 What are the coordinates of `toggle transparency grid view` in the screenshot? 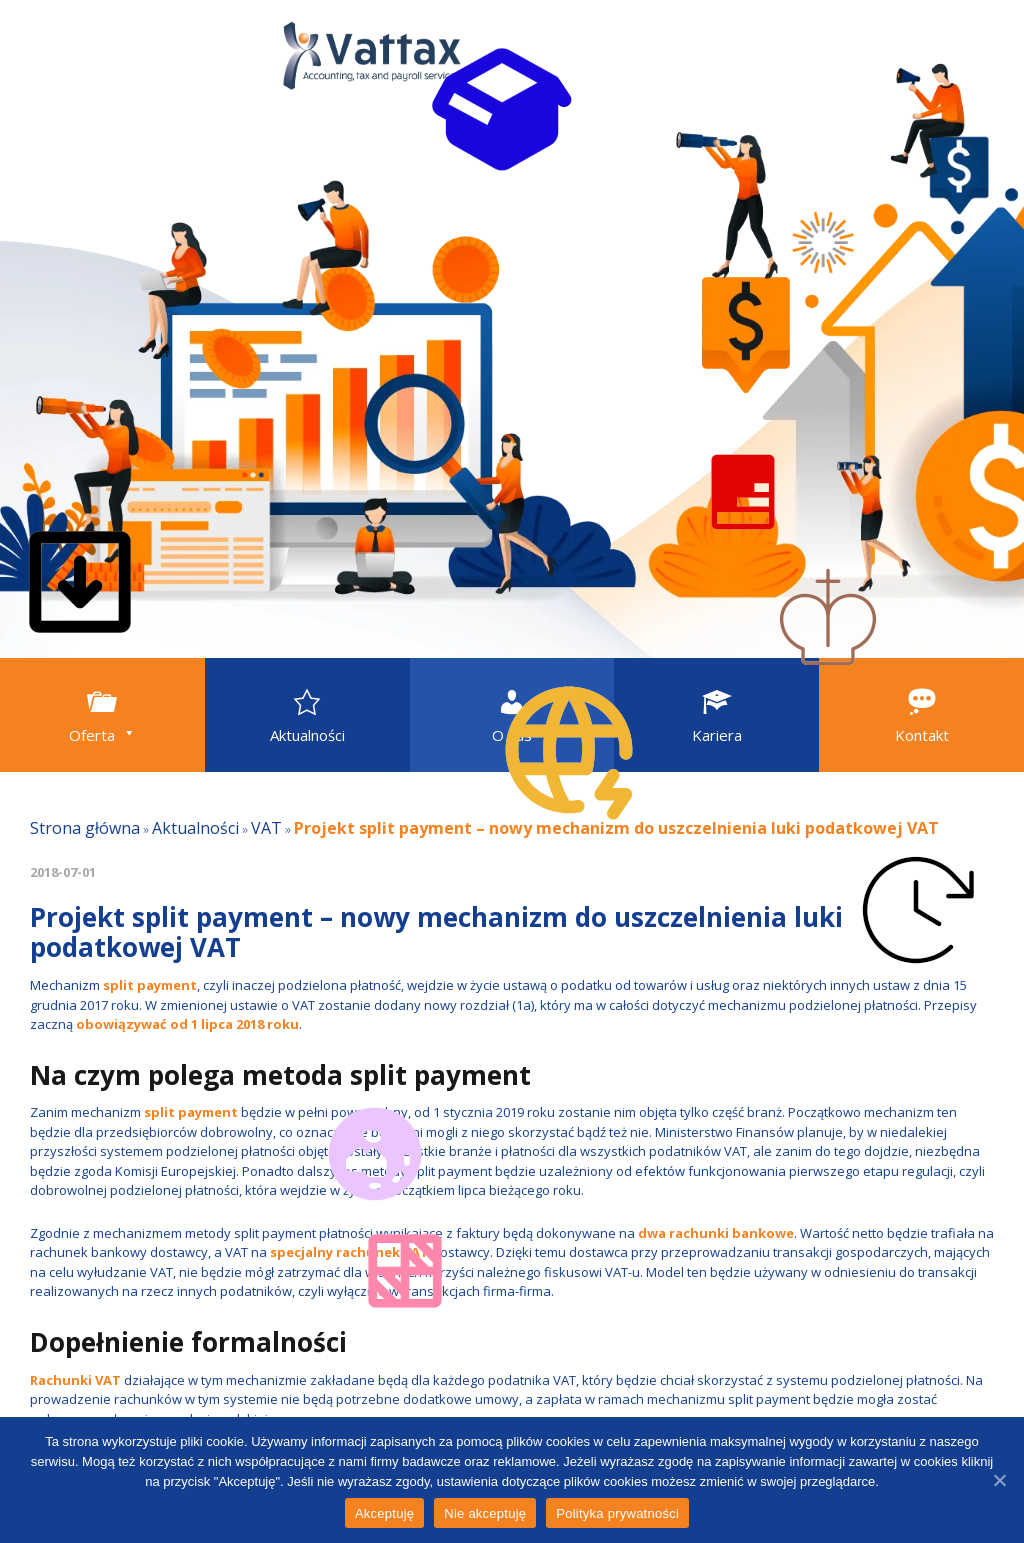 It's located at (405, 1271).